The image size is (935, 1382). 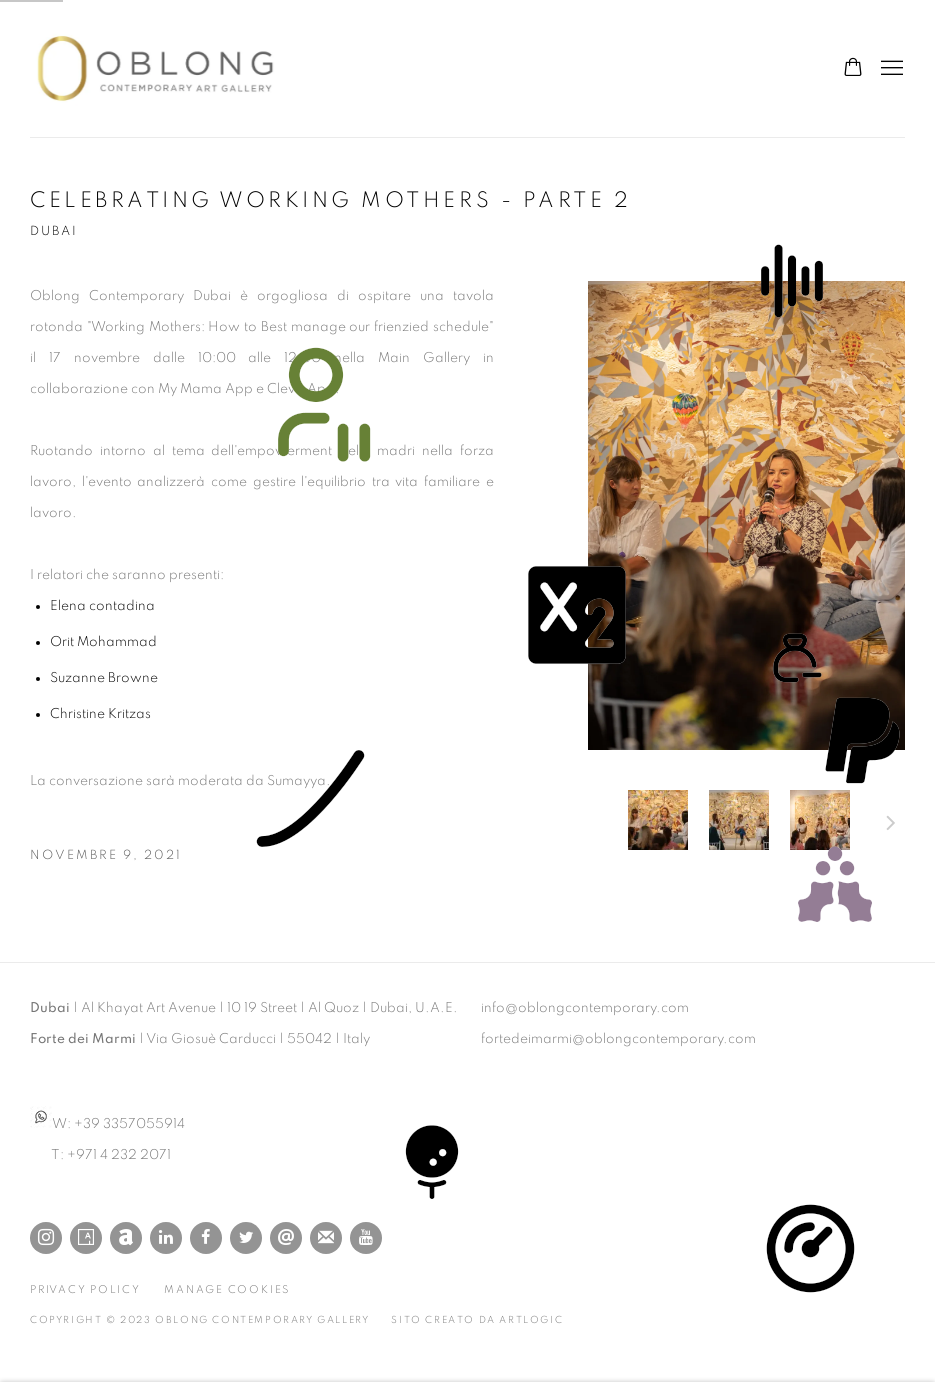 I want to click on indicates holiday or christmas-themed content, so click(x=835, y=885).